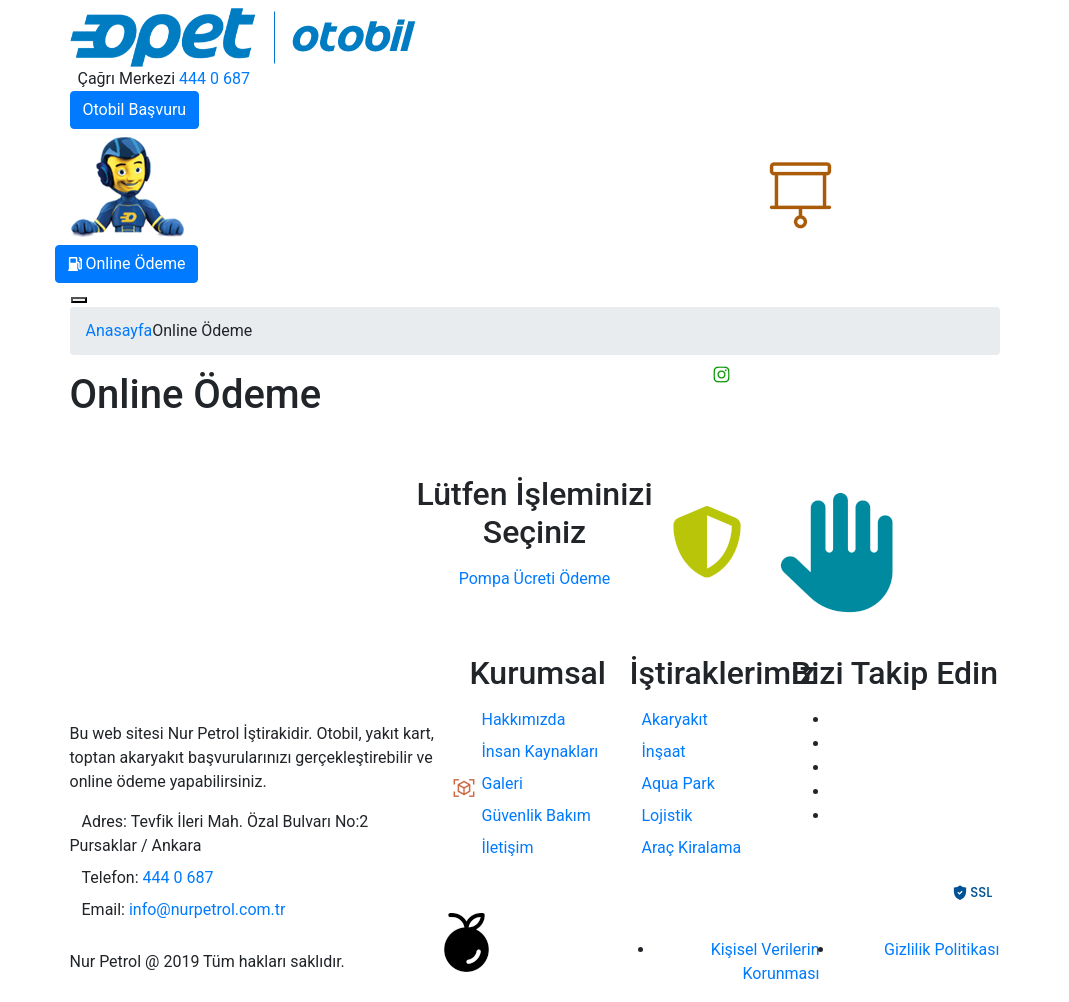 The height and width of the screenshot is (1002, 1069). I want to click on scan or capture a 3D object, so click(464, 788).